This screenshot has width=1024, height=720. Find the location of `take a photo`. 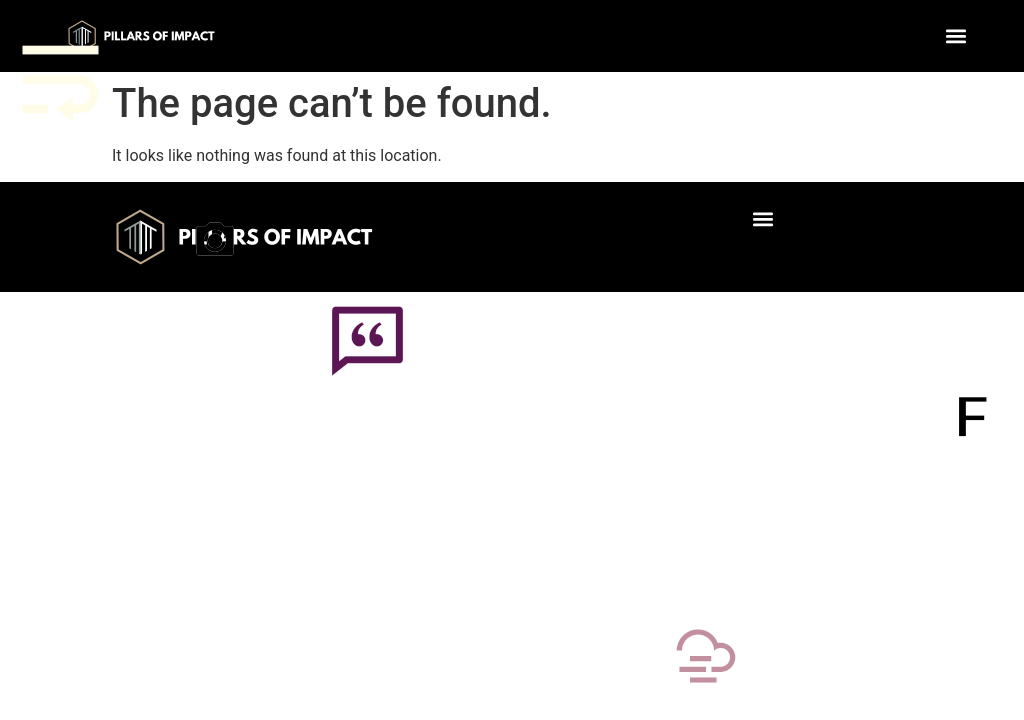

take a photo is located at coordinates (215, 239).